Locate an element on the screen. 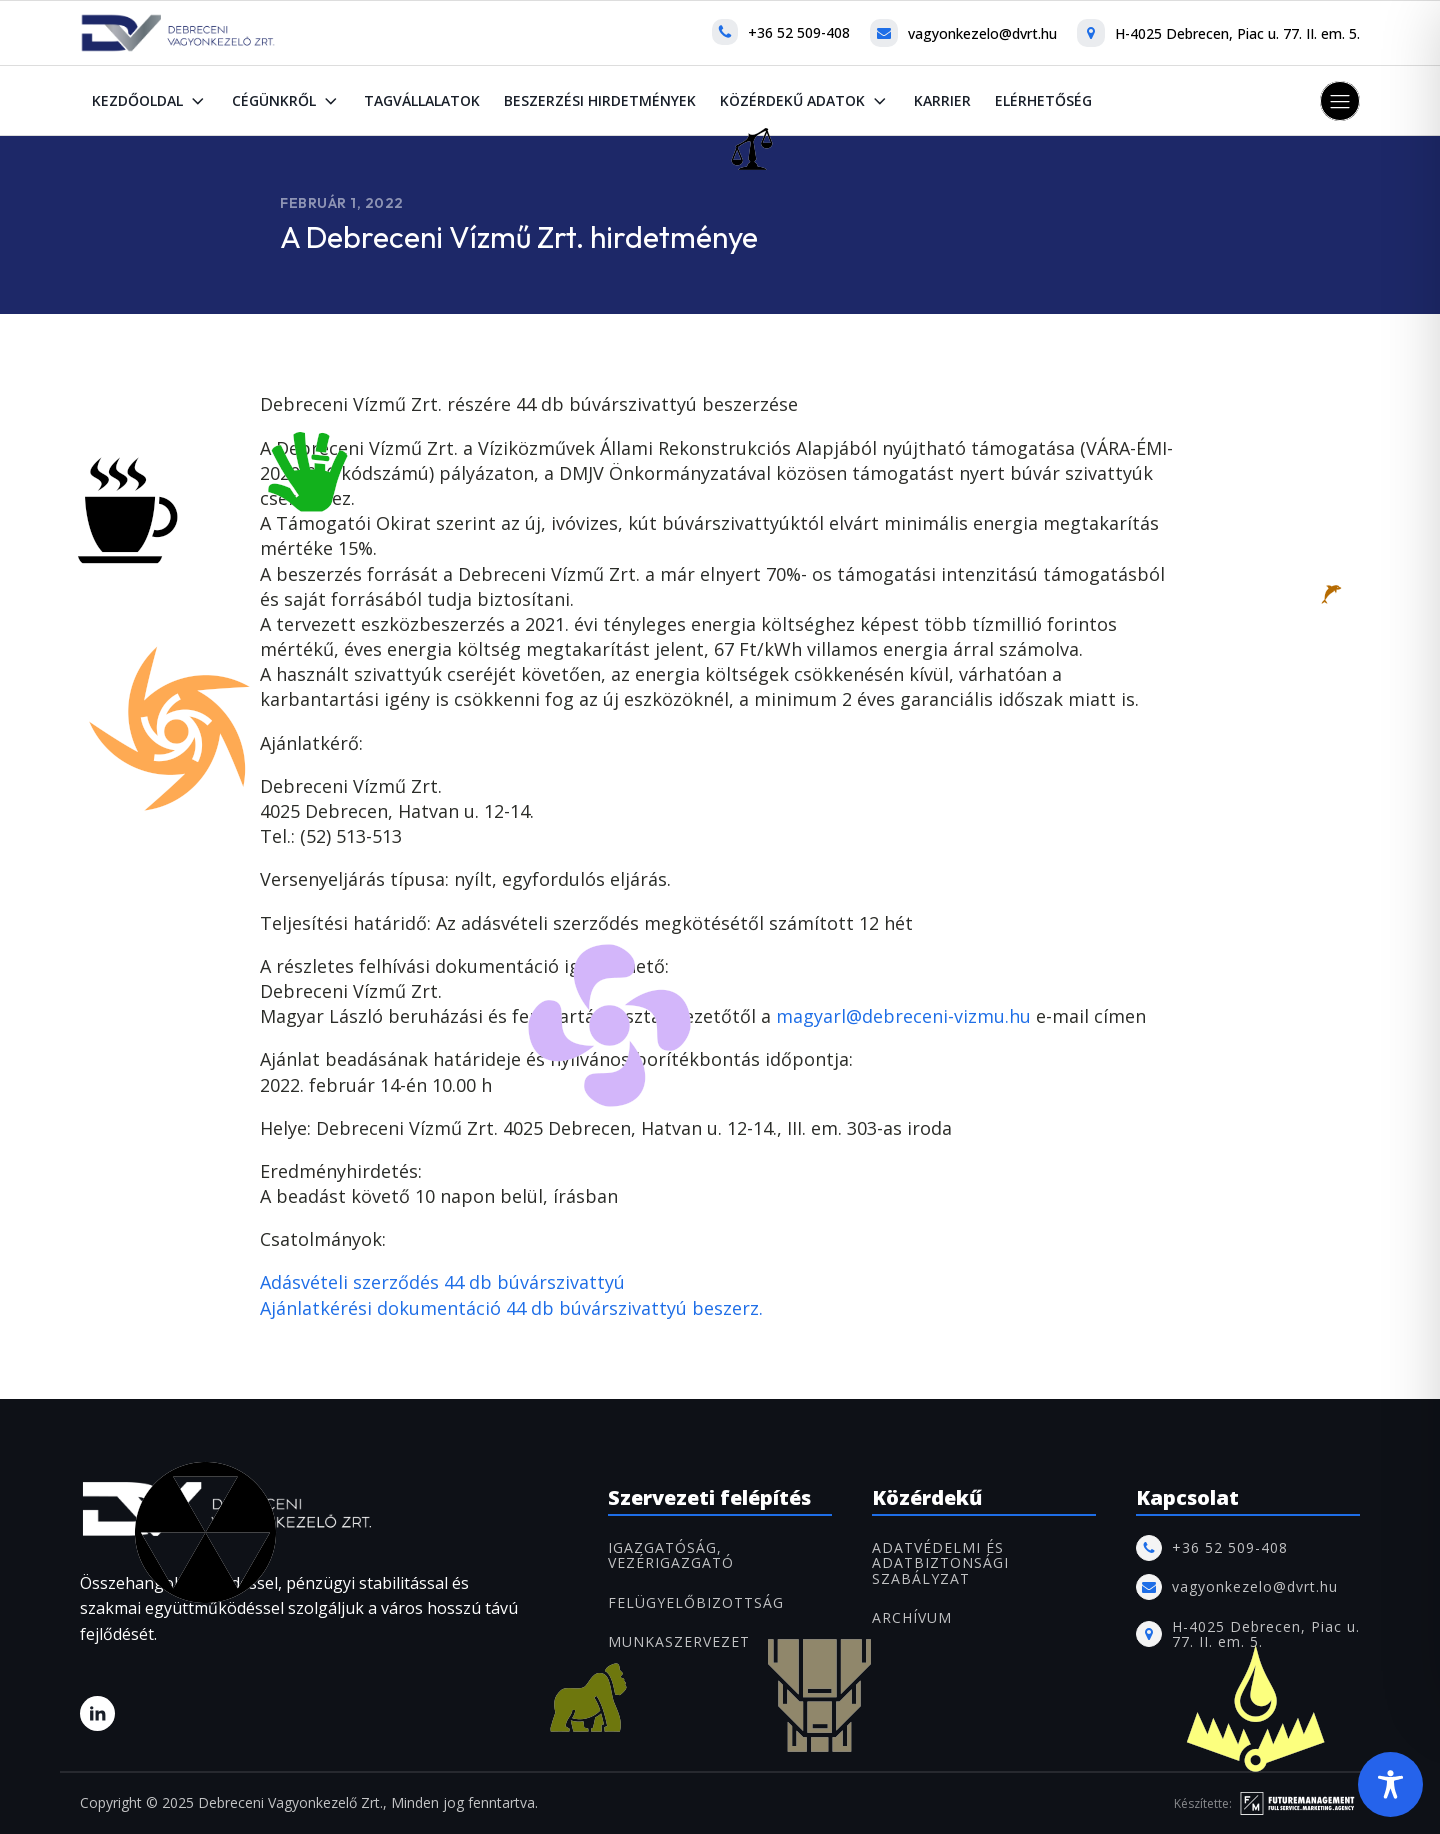 This screenshot has width=1440, height=1834. equip metal scale armor is located at coordinates (819, 1695).